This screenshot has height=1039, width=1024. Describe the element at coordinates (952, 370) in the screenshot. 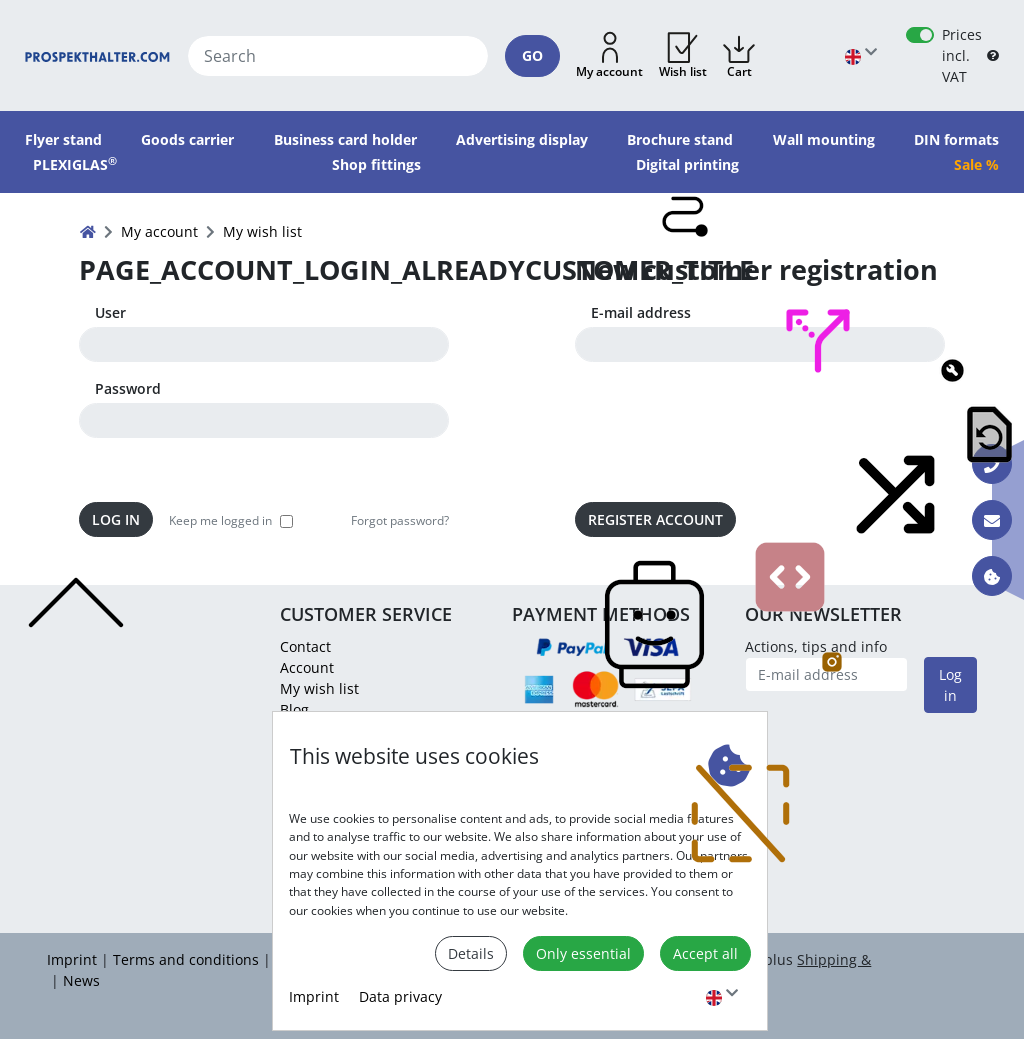

I see `access settings or configuration options` at that location.